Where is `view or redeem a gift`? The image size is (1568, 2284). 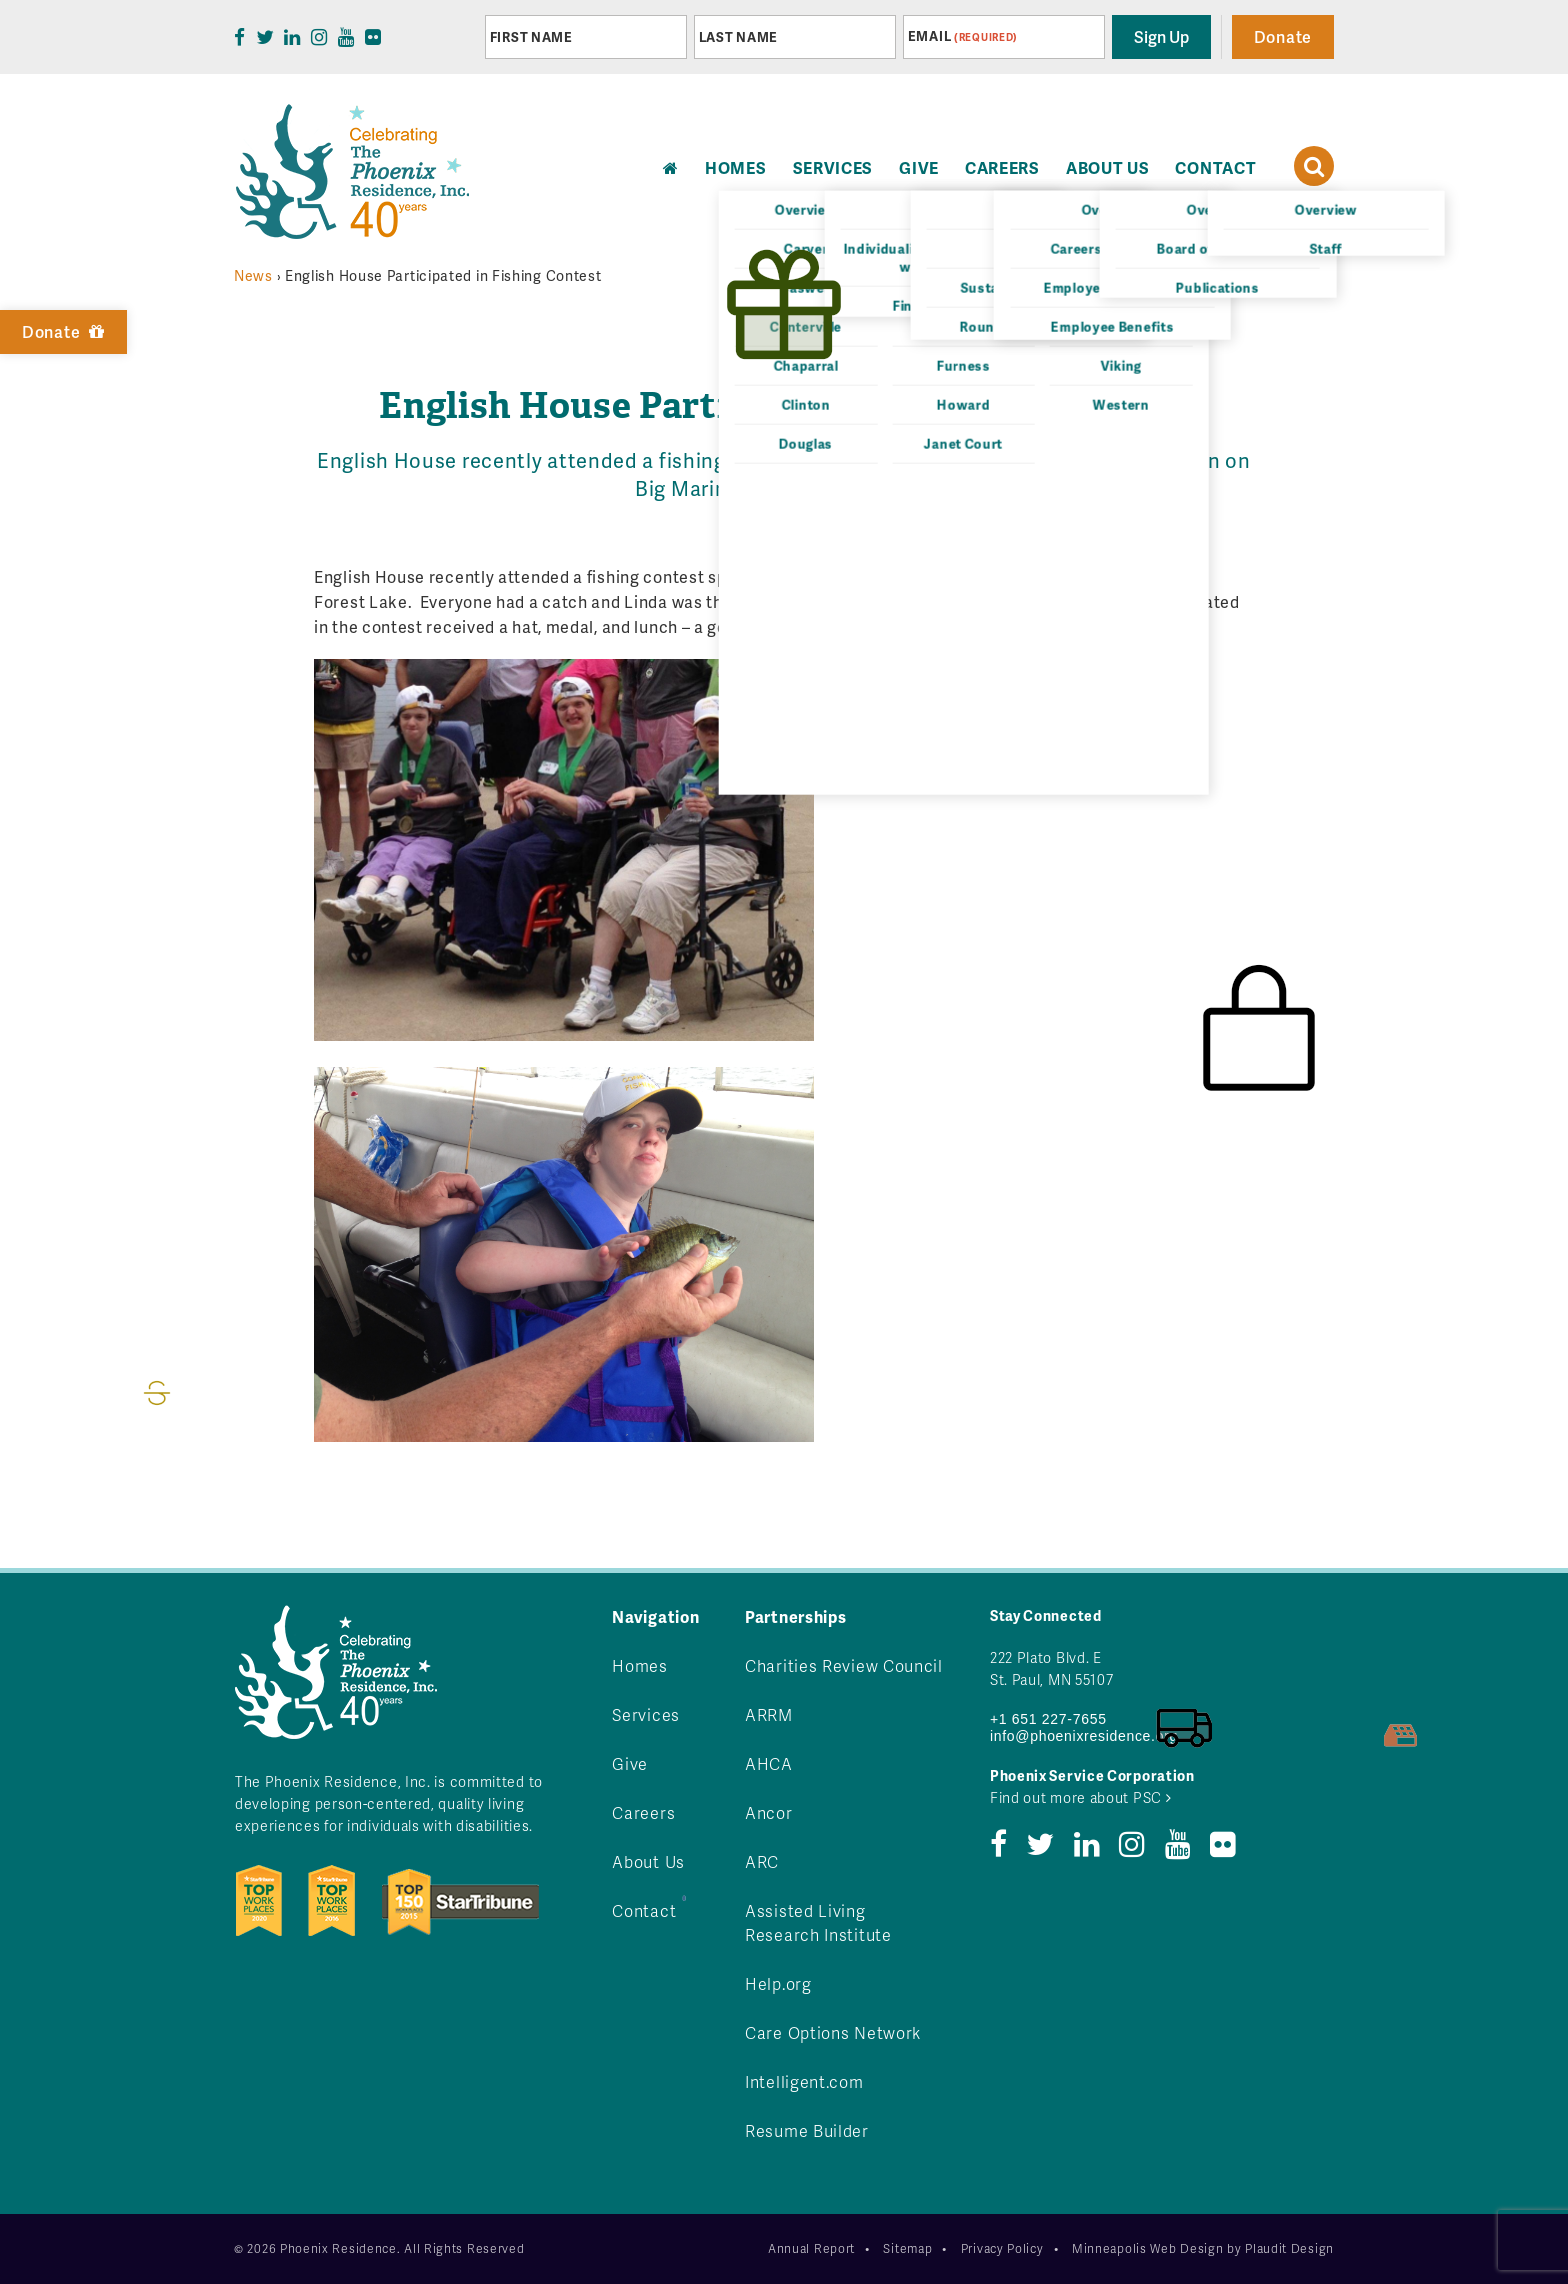
view or redeem a gift is located at coordinates (784, 311).